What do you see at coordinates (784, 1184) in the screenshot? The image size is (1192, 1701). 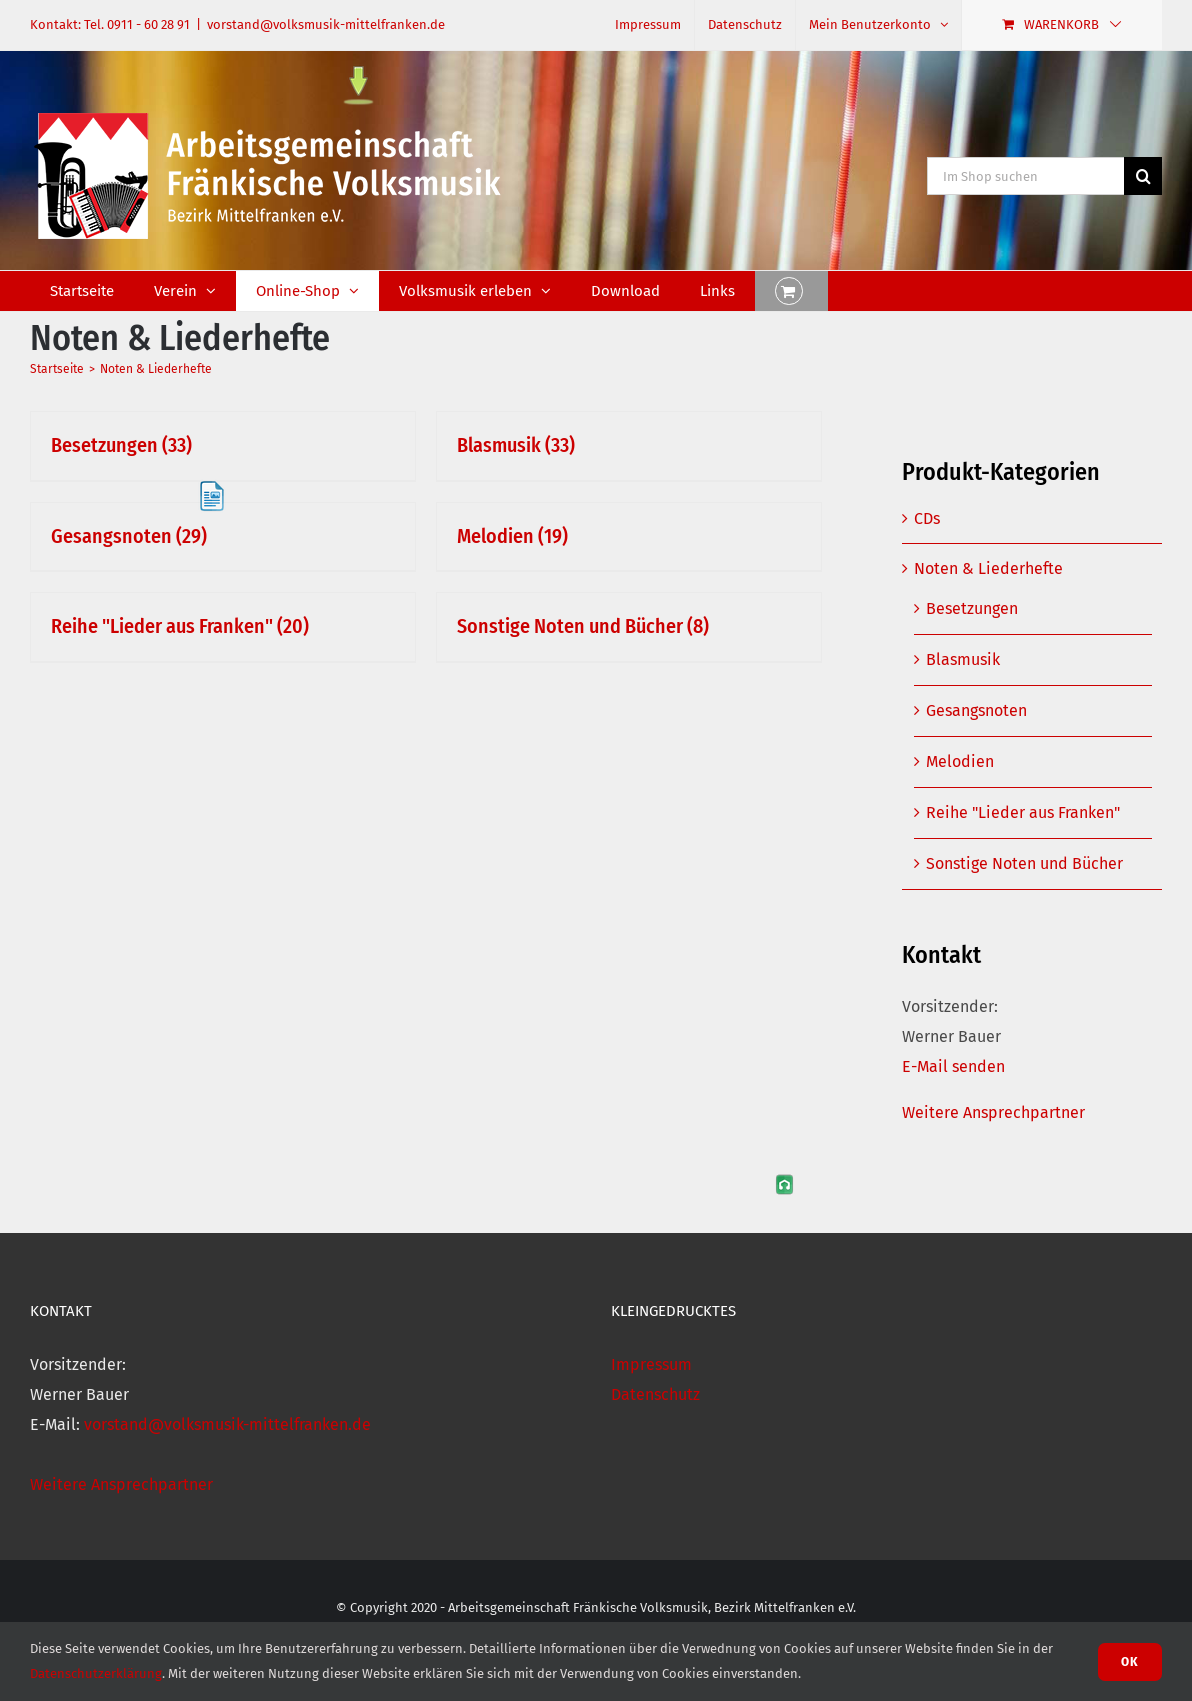 I see `an LMMS music project file` at bounding box center [784, 1184].